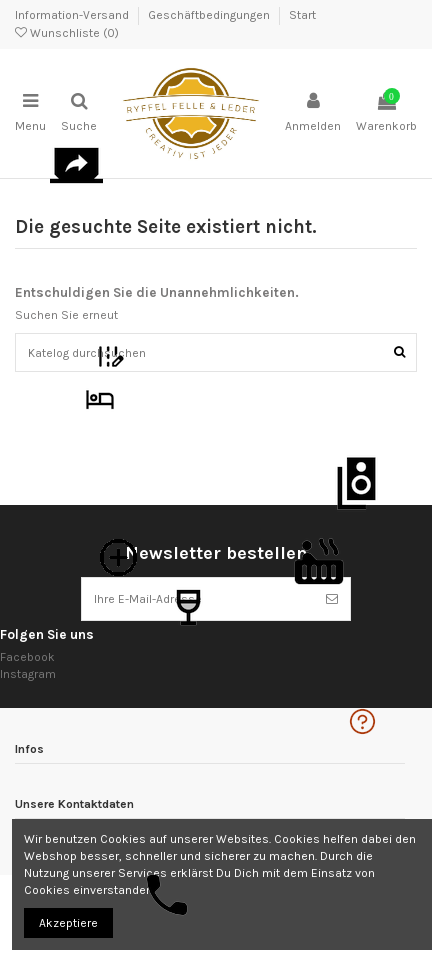 This screenshot has width=432, height=962. What do you see at coordinates (167, 895) in the screenshot?
I see `make a phone call` at bounding box center [167, 895].